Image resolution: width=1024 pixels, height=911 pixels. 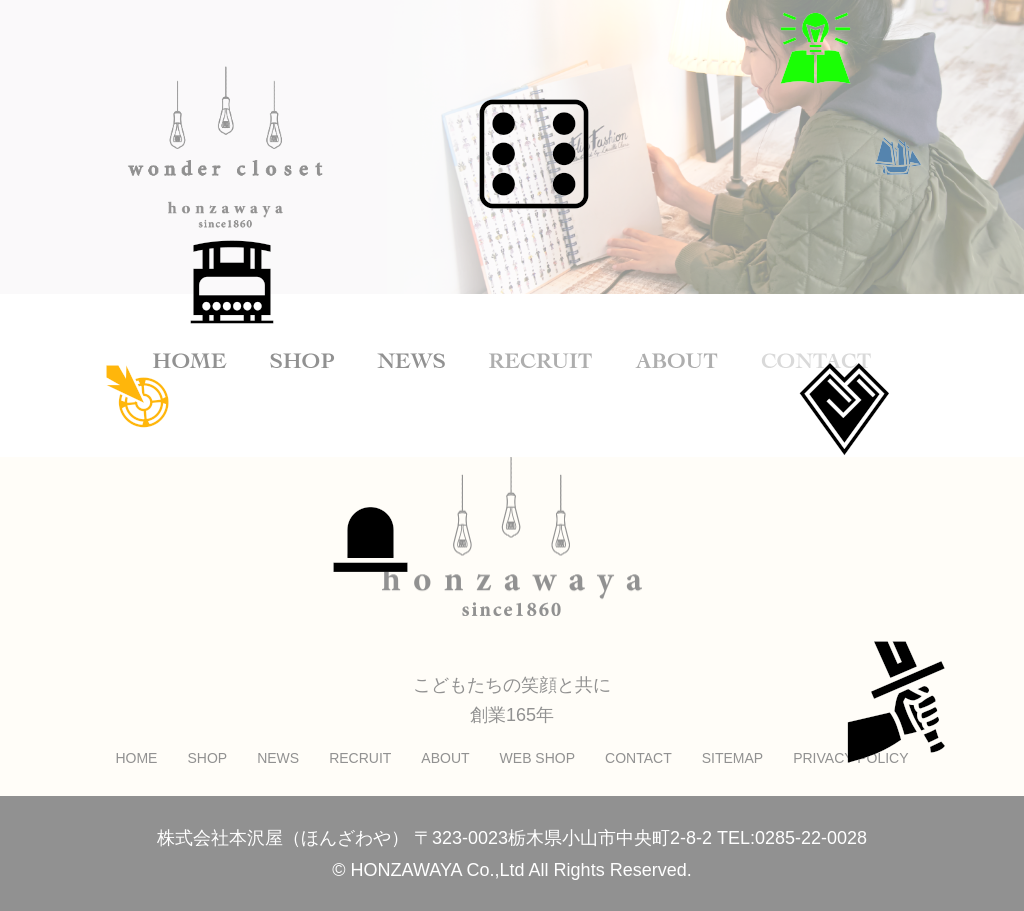 I want to click on fishing activity or minigame, so click(x=898, y=156).